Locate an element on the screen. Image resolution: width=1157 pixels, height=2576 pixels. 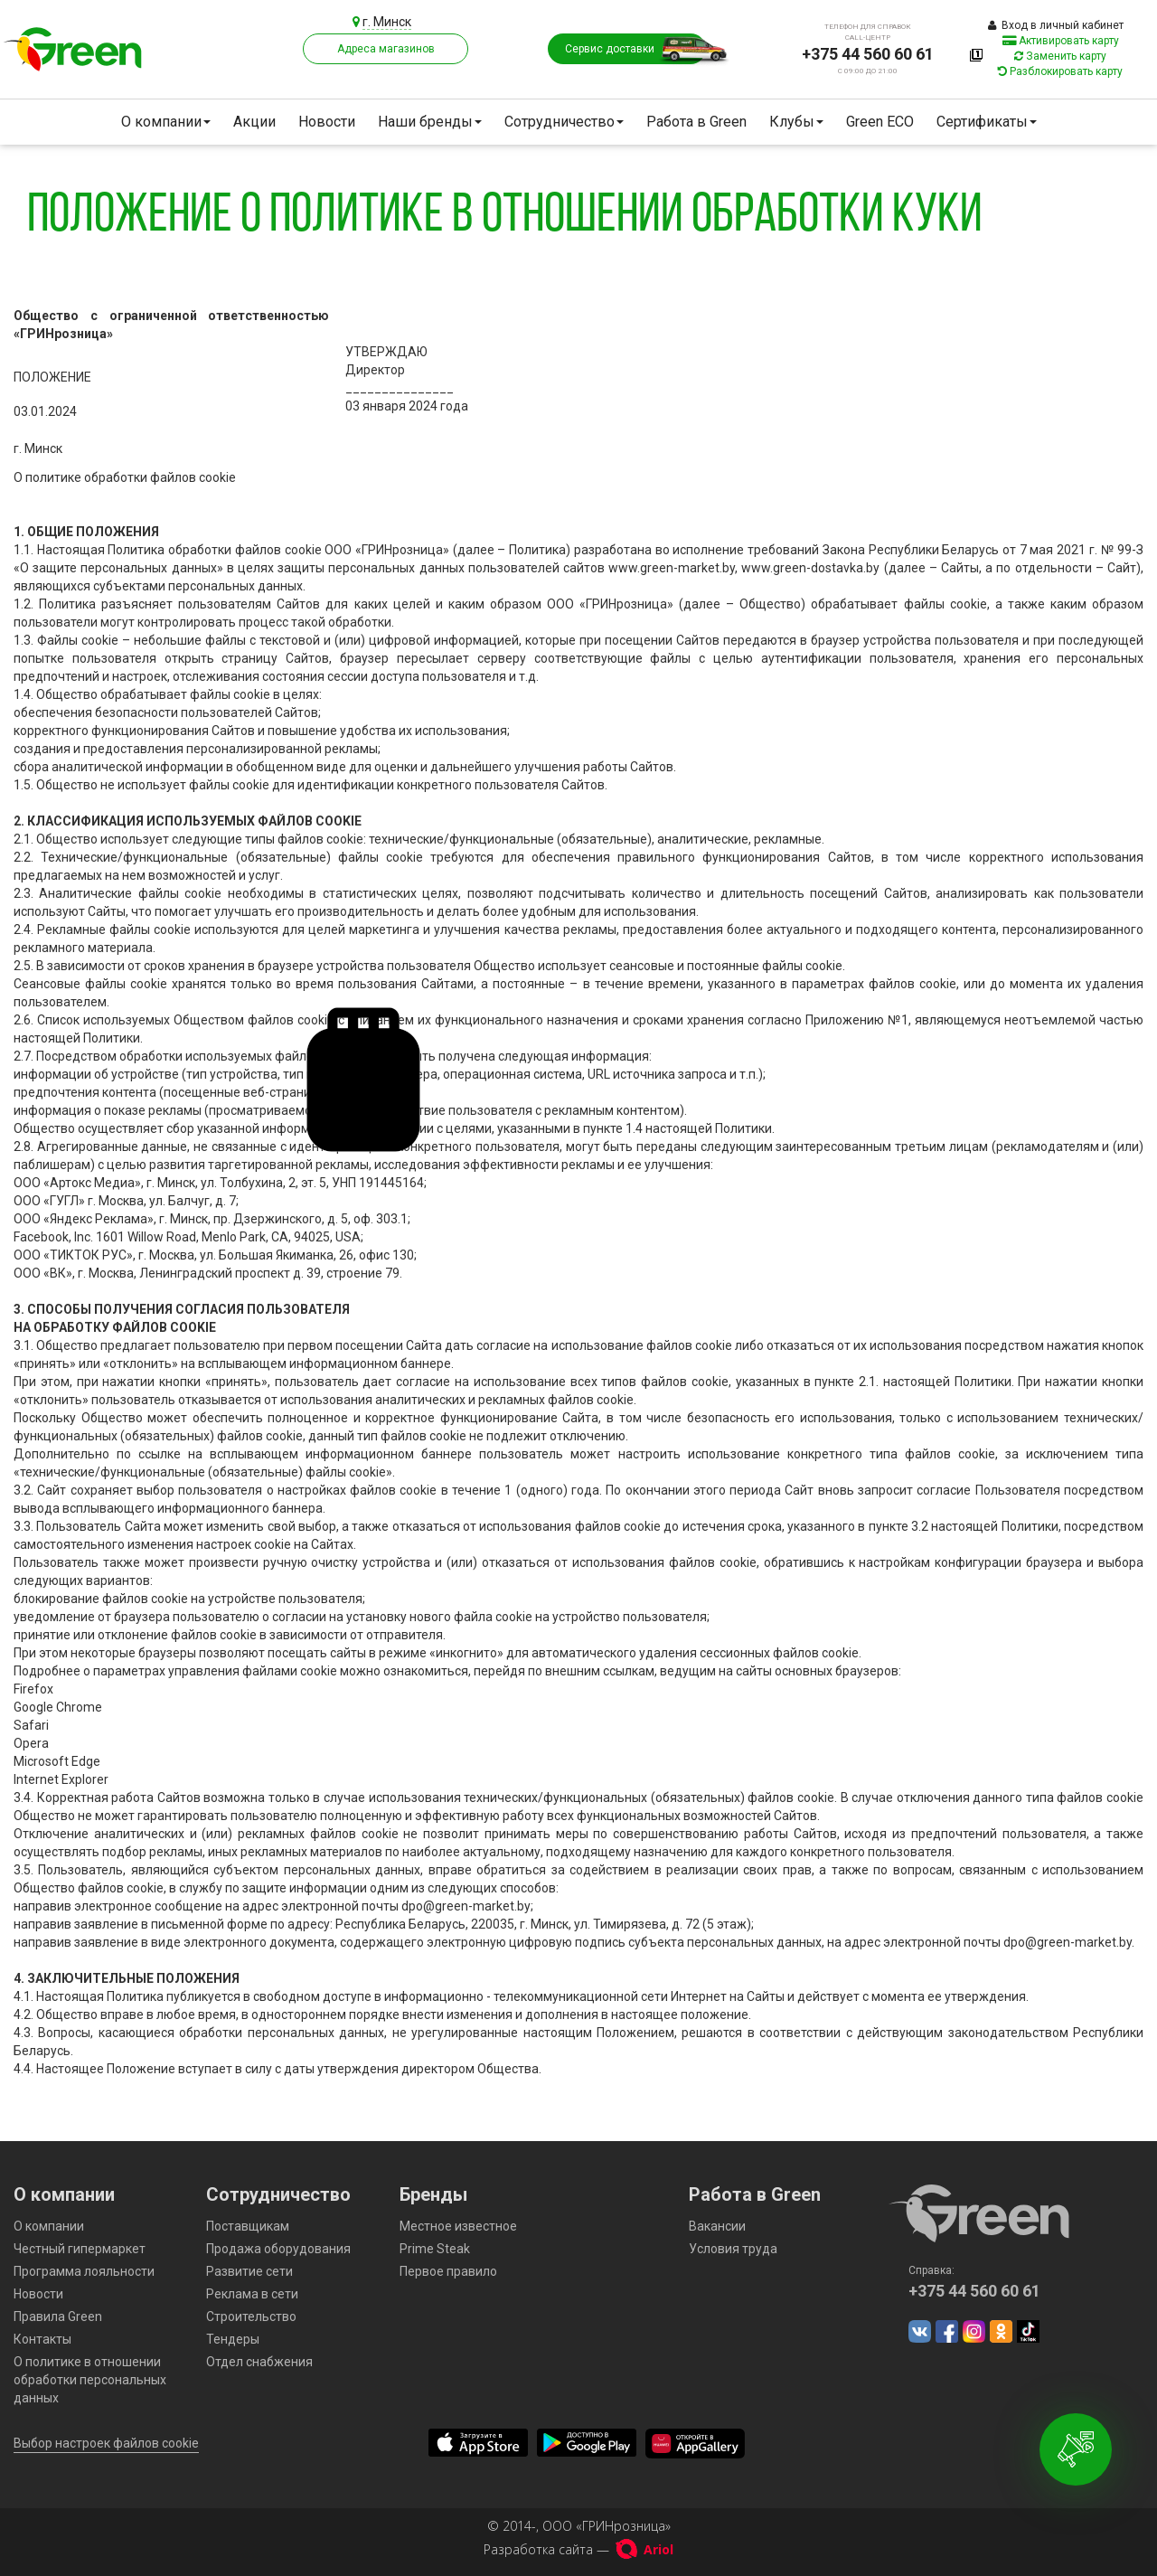
store or save items in a container is located at coordinates (363, 1080).